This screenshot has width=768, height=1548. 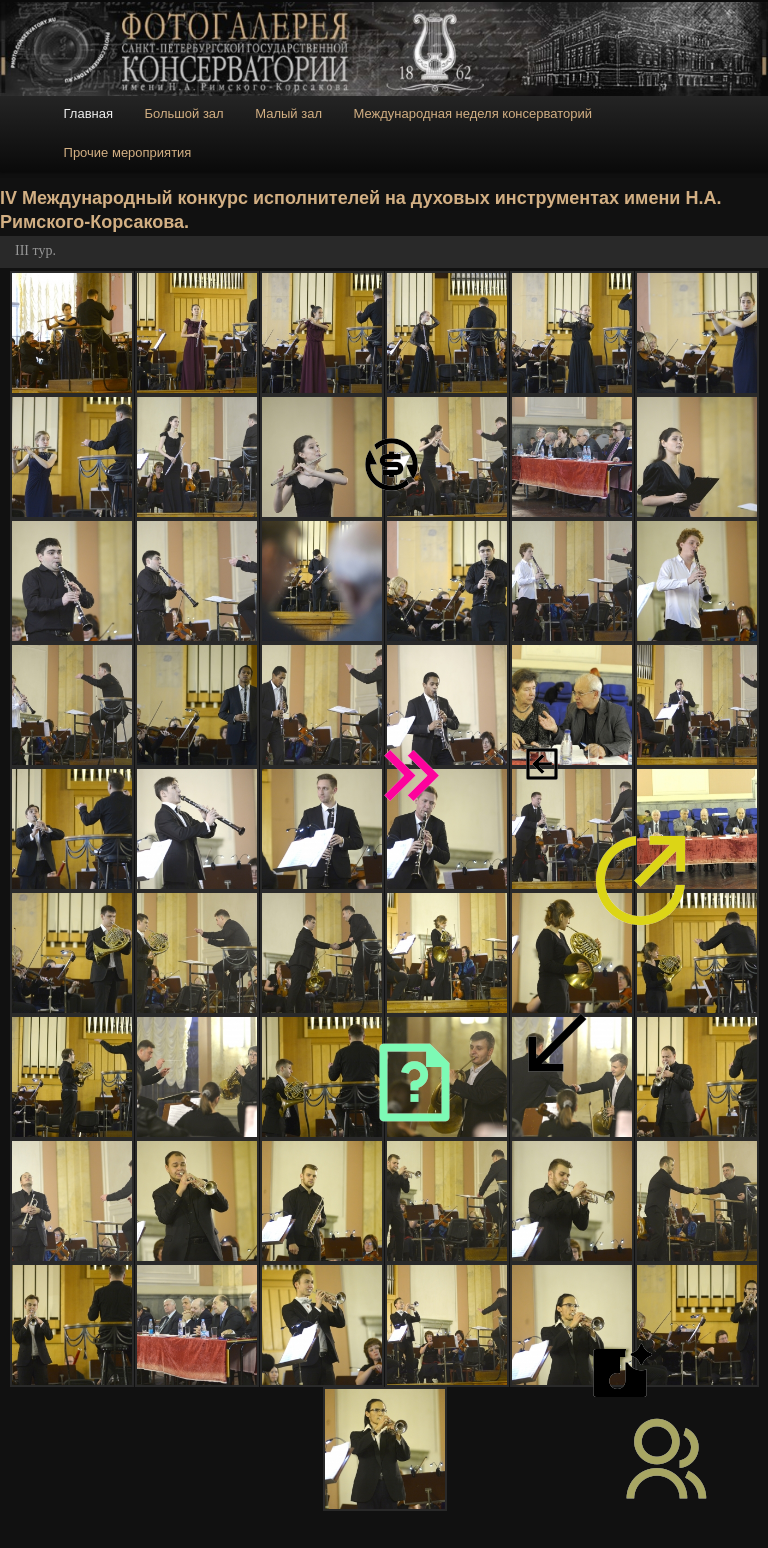 I want to click on share this content with others, so click(x=640, y=880).